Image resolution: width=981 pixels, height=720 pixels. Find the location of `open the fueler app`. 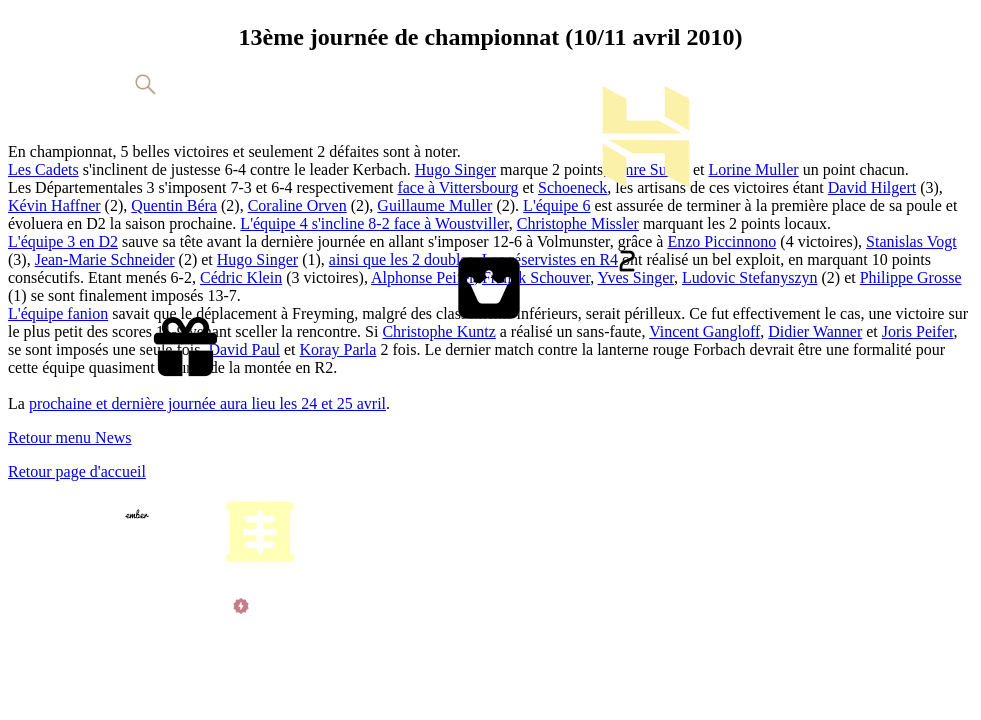

open the fueler app is located at coordinates (241, 606).